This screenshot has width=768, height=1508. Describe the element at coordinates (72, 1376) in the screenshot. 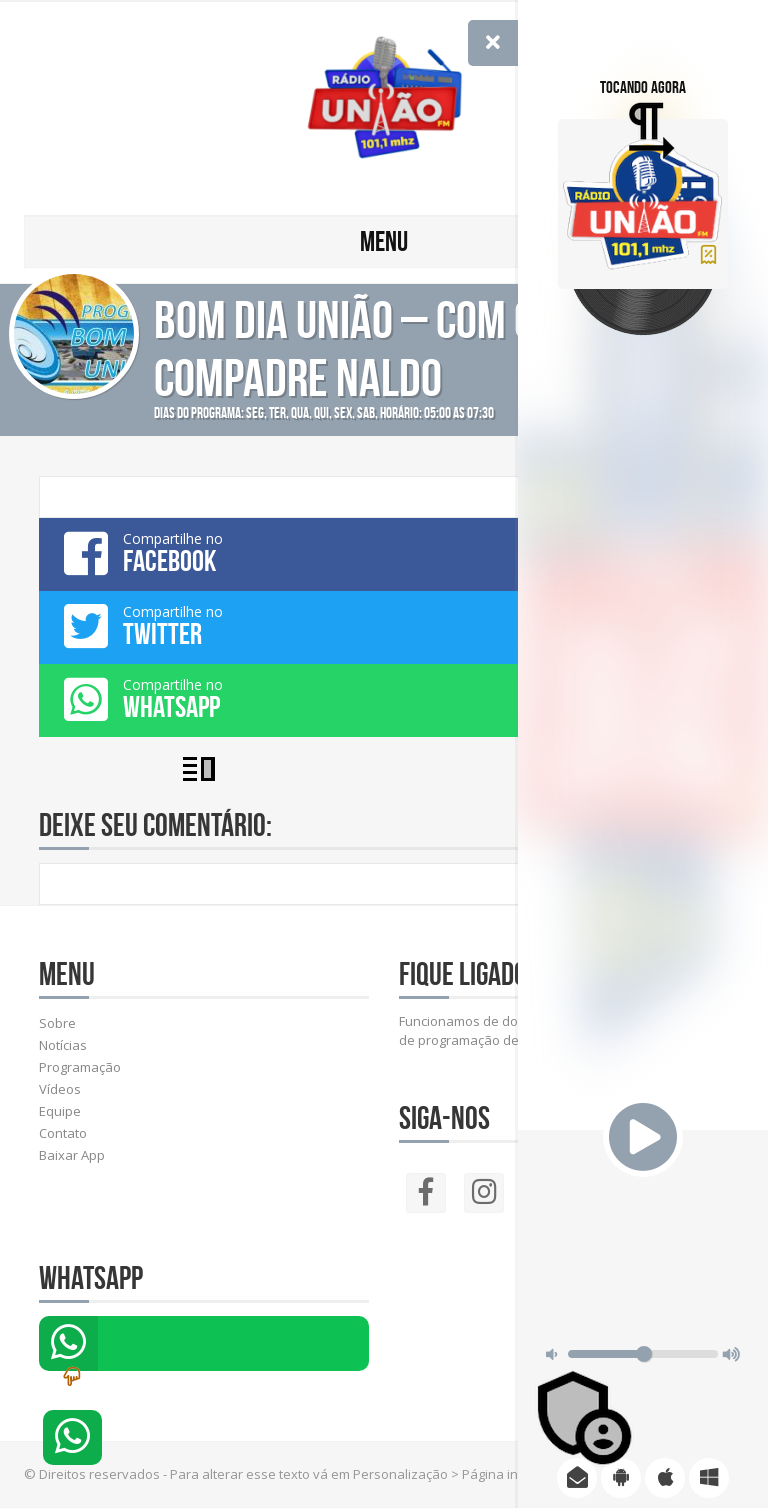

I see `scroll down or swipe downward` at that location.